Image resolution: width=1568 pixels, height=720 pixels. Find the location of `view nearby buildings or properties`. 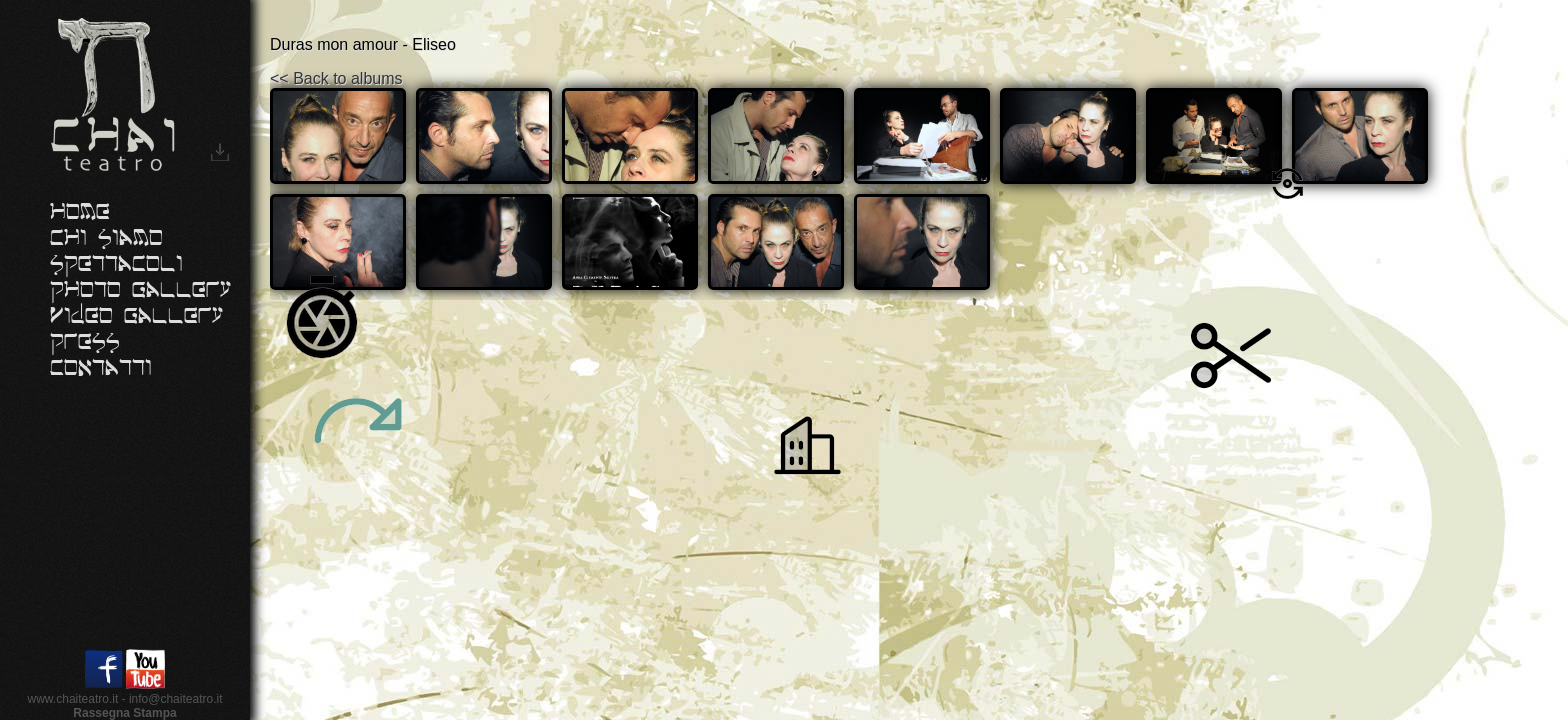

view nearby buildings or properties is located at coordinates (807, 447).